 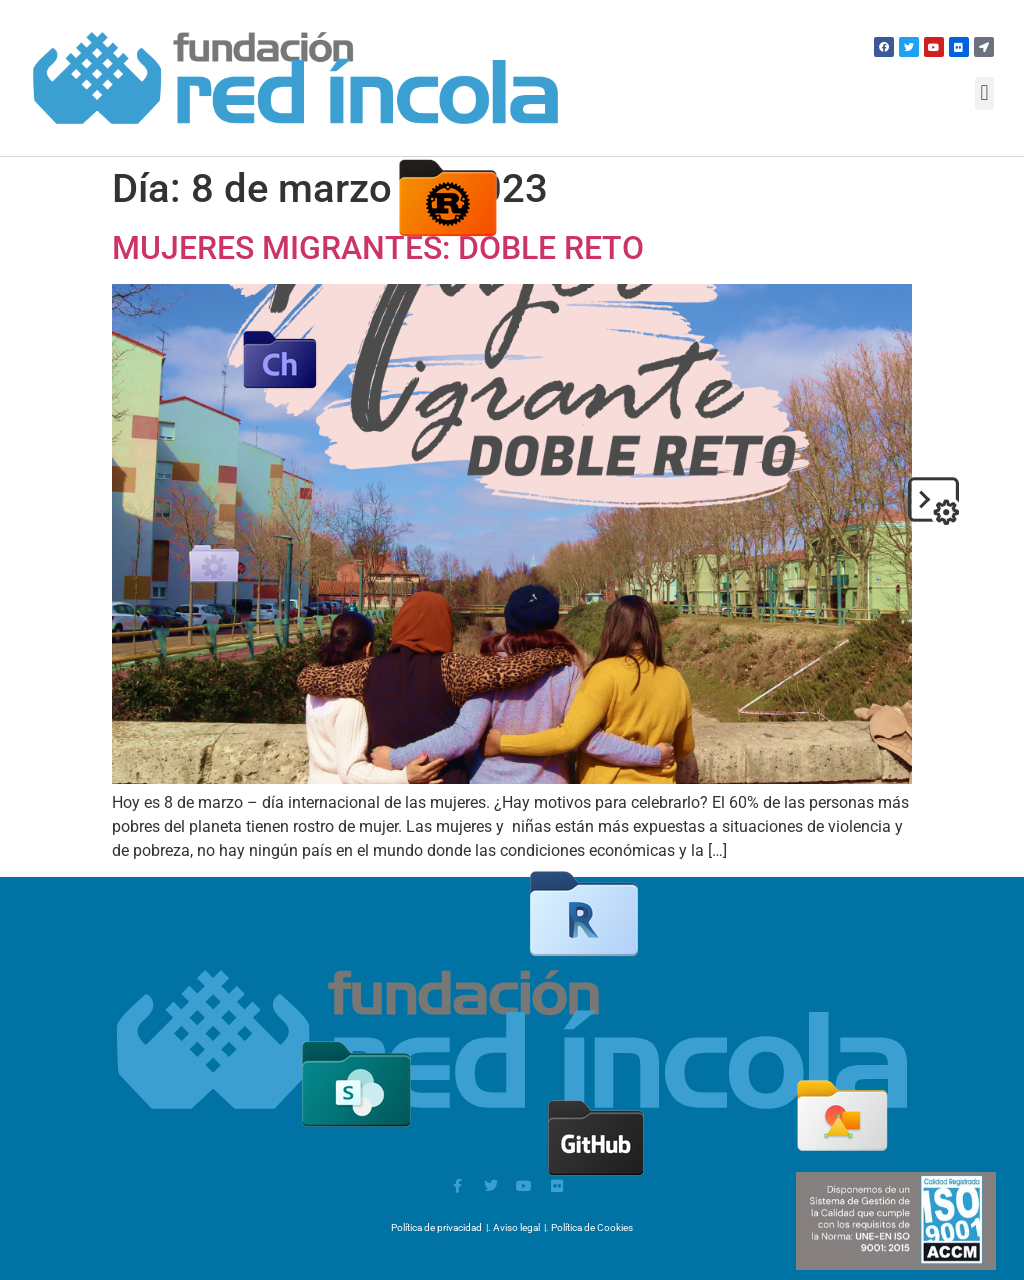 What do you see at coordinates (279, 361) in the screenshot?
I see `open adobe character animator project folder` at bounding box center [279, 361].